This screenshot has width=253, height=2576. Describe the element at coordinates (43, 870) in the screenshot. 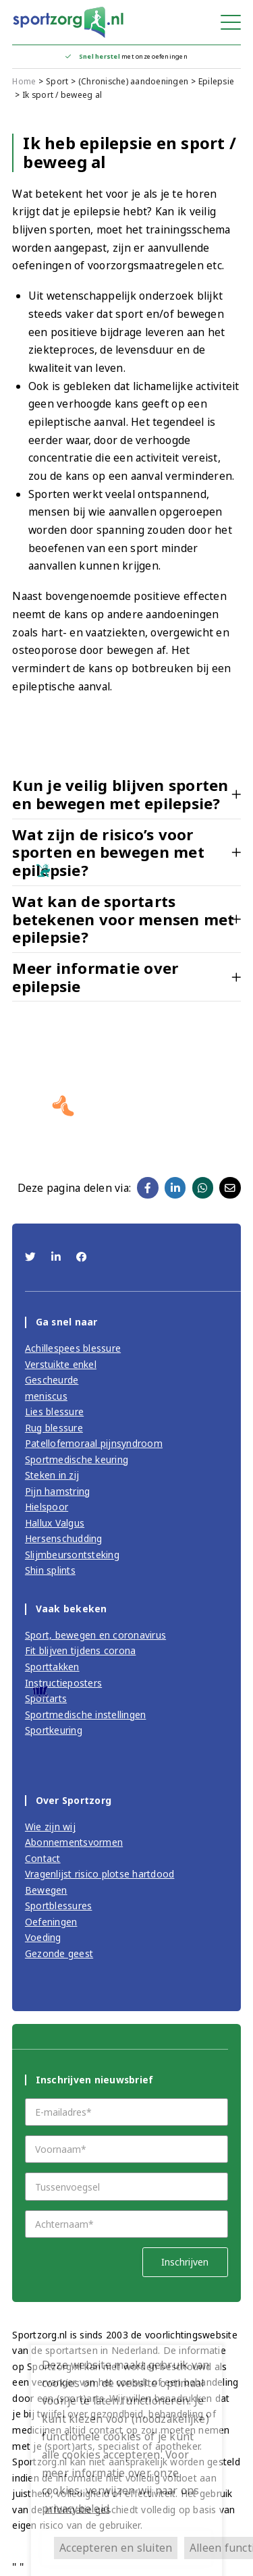

I see `indicates slavery or oppression theme in historical game content` at that location.